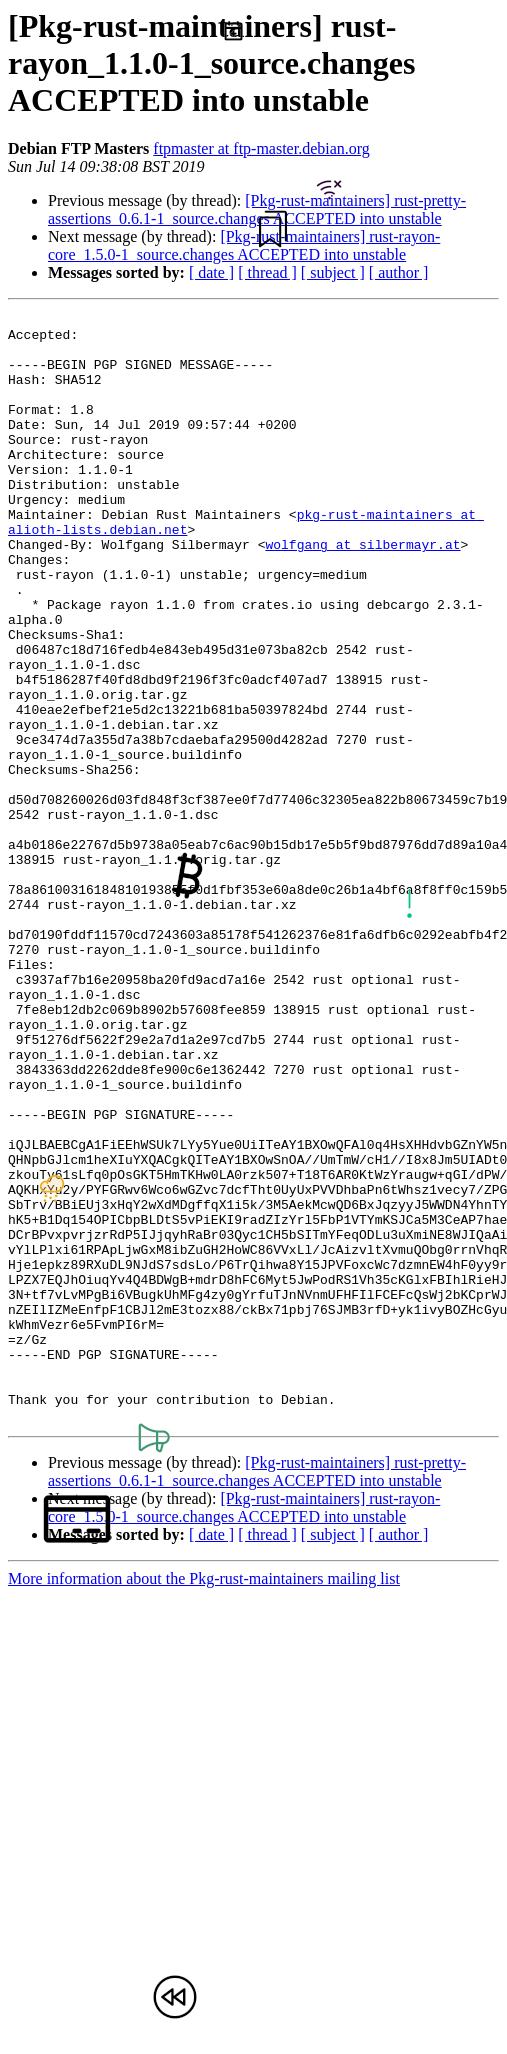  I want to click on indicates a warning or alert requiring attention, so click(409, 903).